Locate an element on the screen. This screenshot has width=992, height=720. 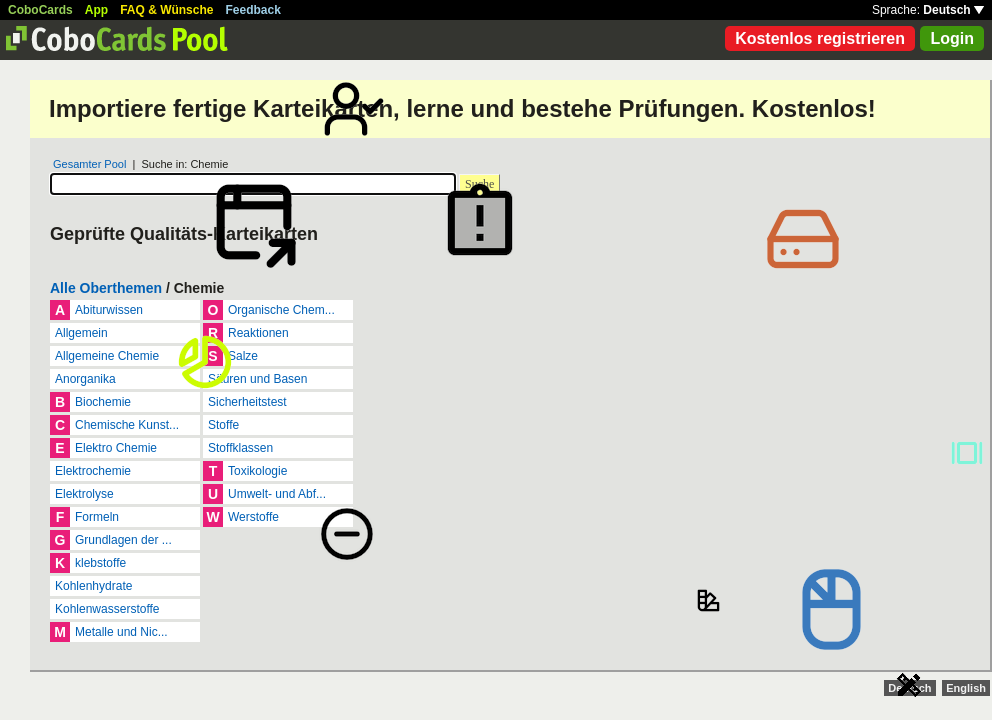
access design tools or editing services is located at coordinates (909, 685).